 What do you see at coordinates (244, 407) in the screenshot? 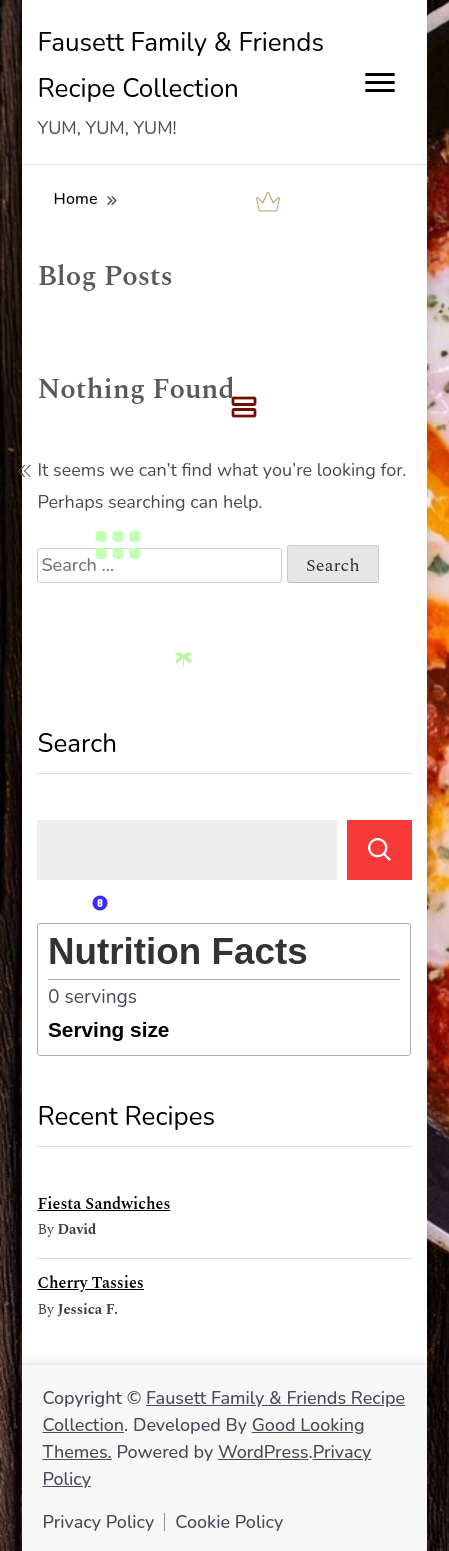
I see `switch to row view layout` at bounding box center [244, 407].